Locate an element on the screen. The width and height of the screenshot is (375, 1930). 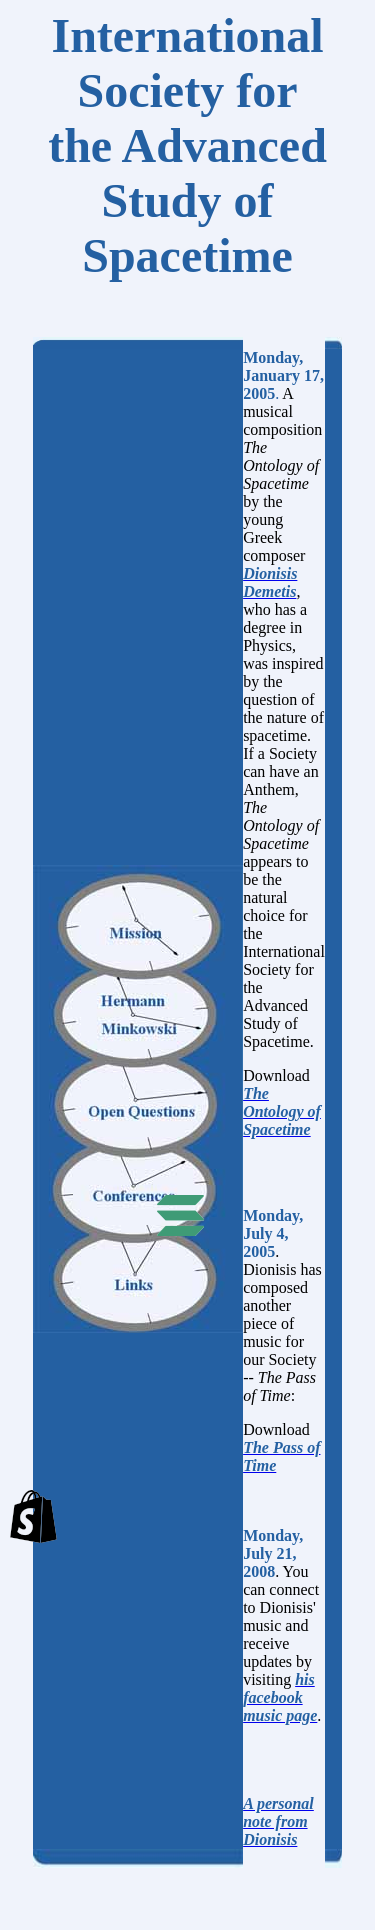
solana blockchain platform logo is located at coordinates (180, 1215).